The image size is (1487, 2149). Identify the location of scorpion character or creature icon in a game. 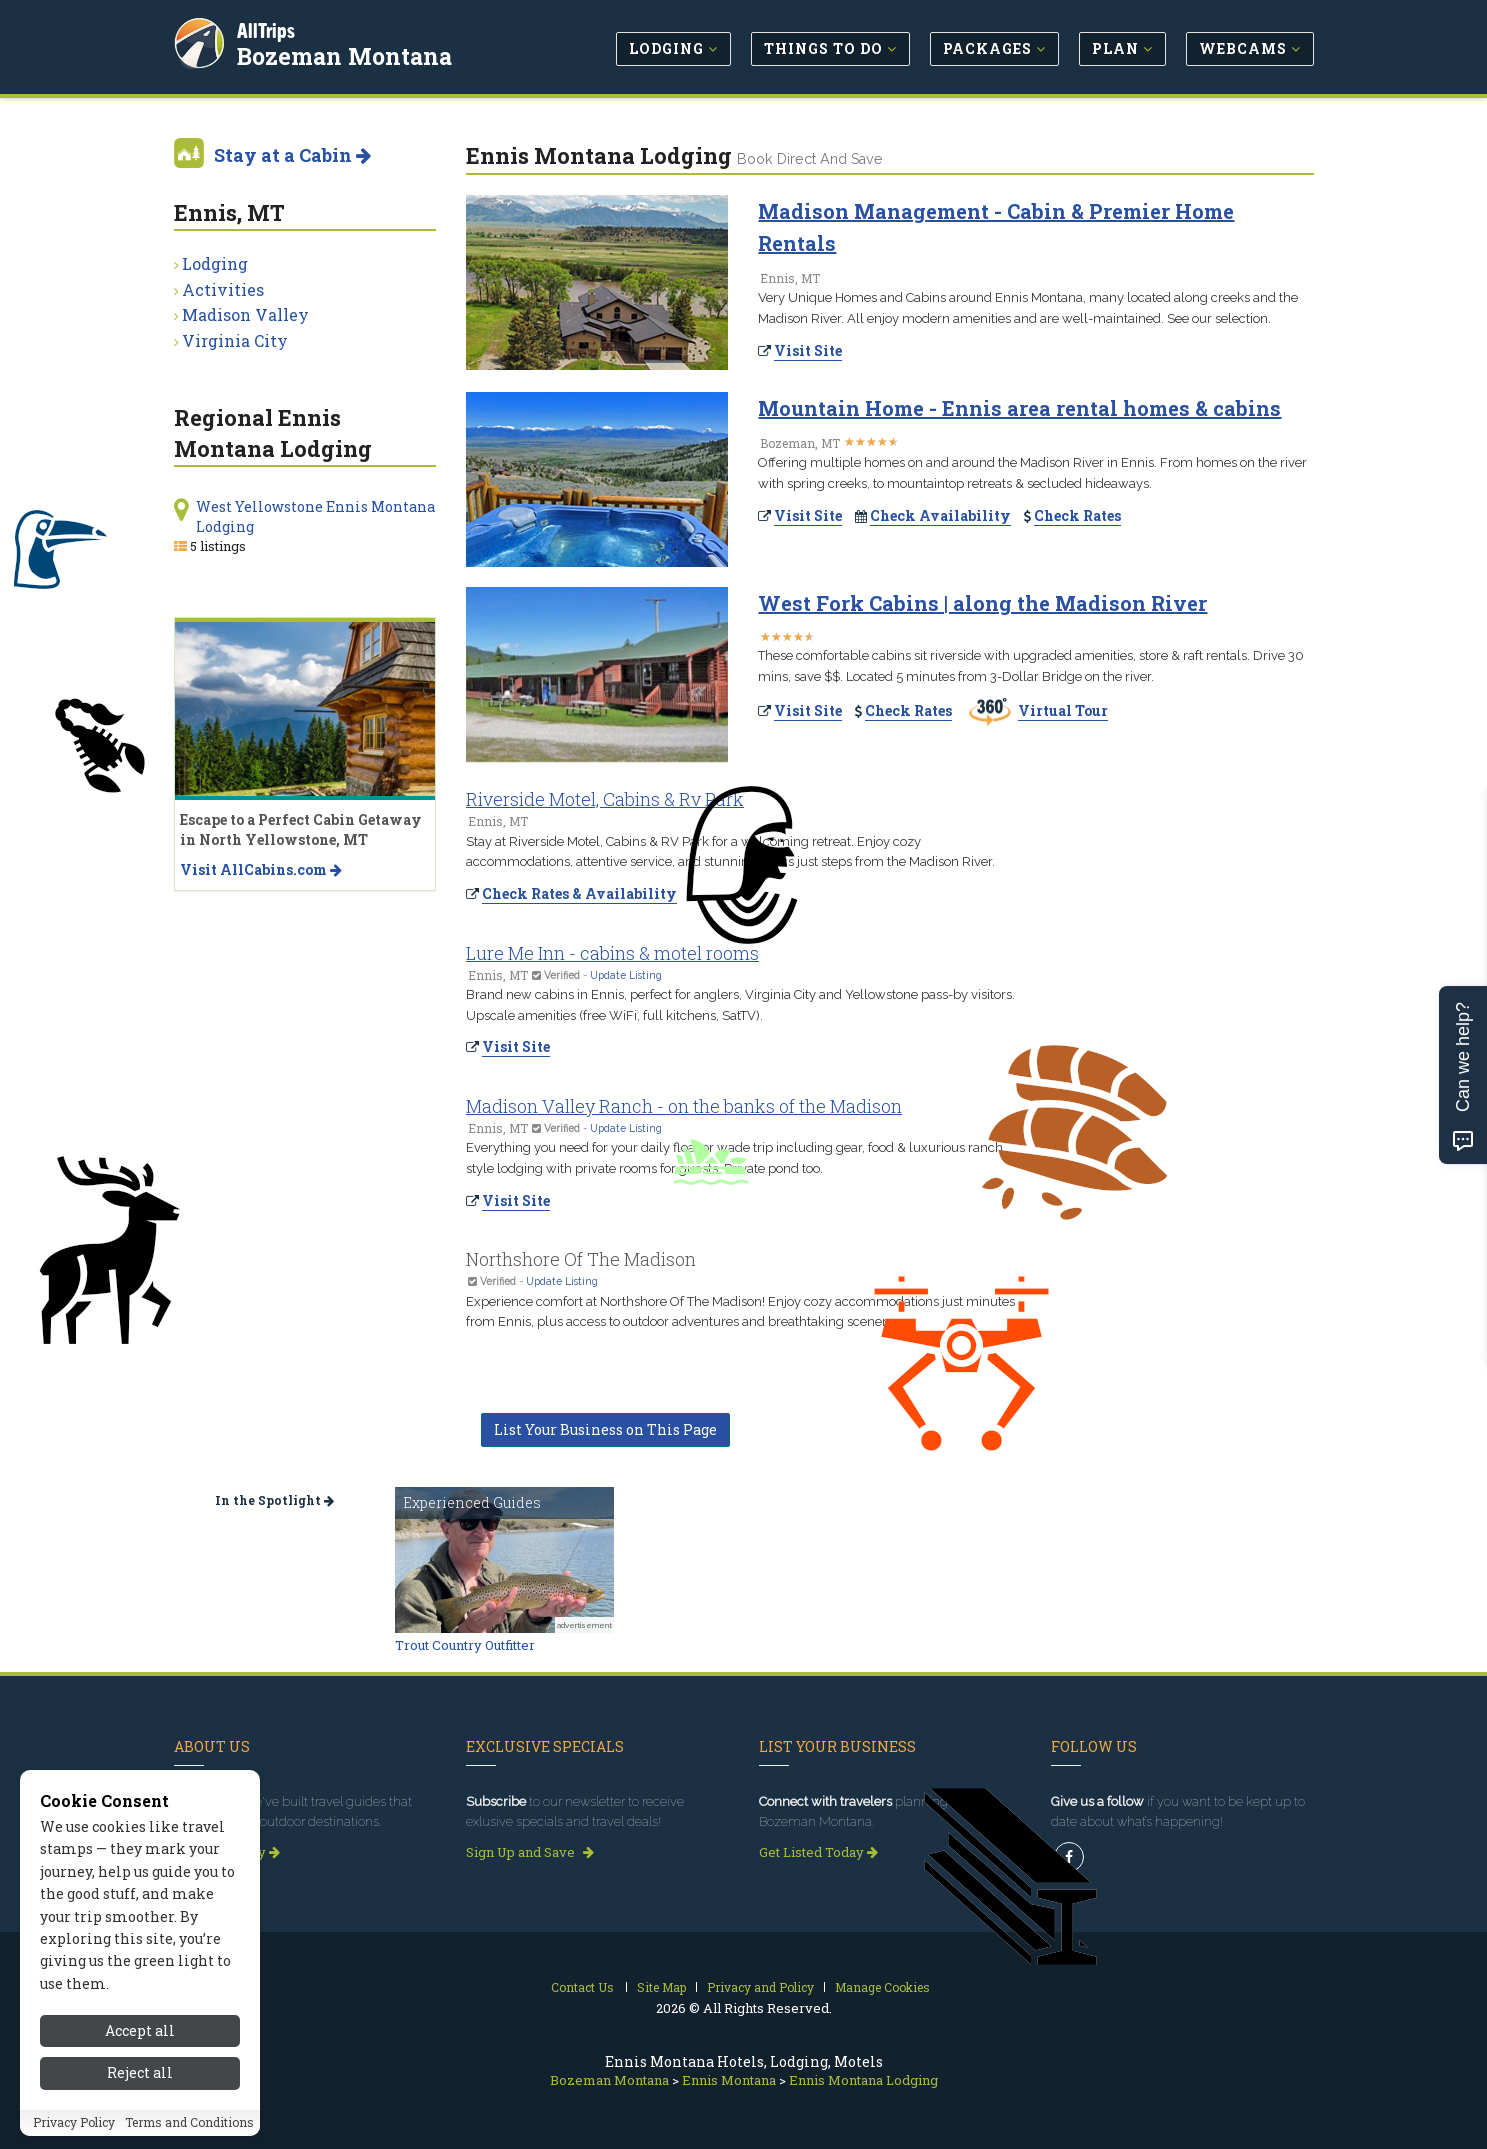
(101, 745).